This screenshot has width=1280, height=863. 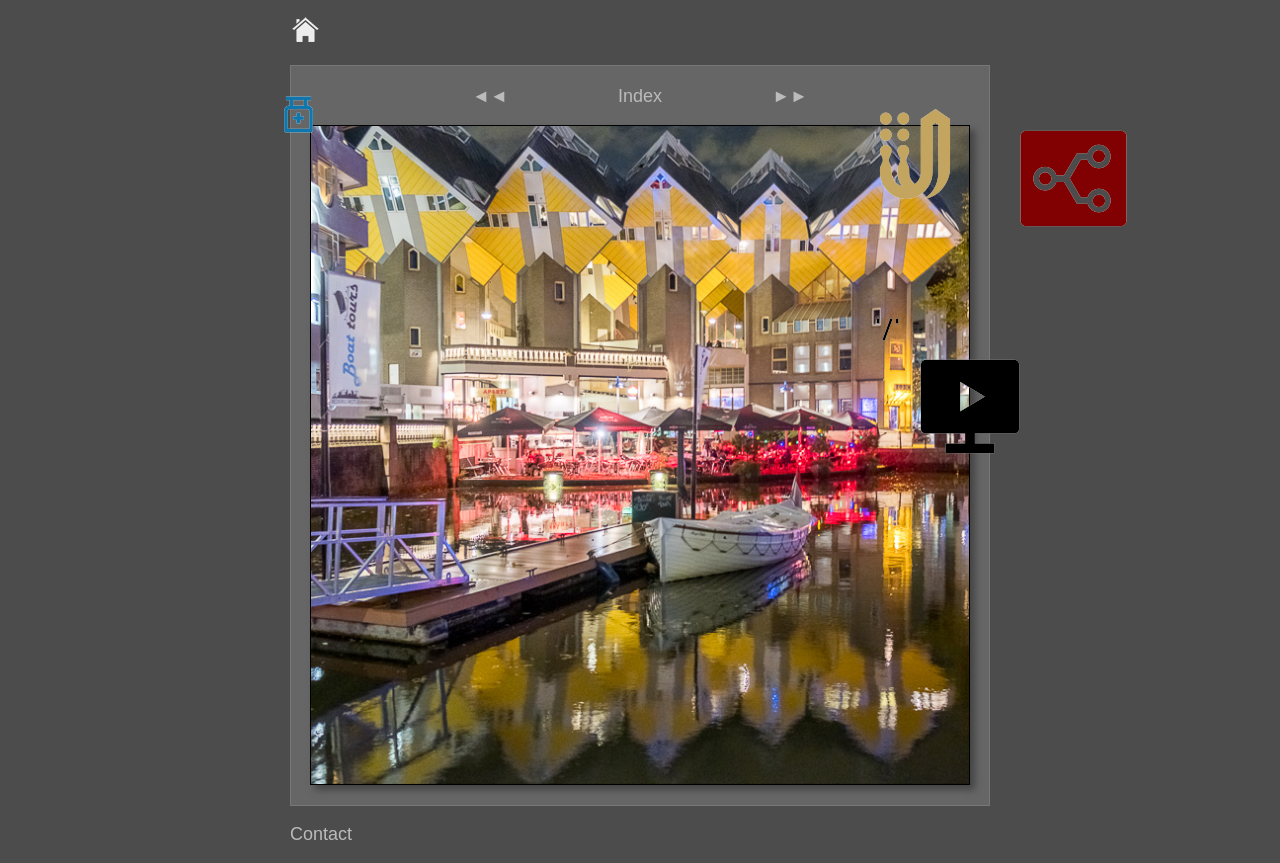 I want to click on access slash commands menu, so click(x=887, y=329).